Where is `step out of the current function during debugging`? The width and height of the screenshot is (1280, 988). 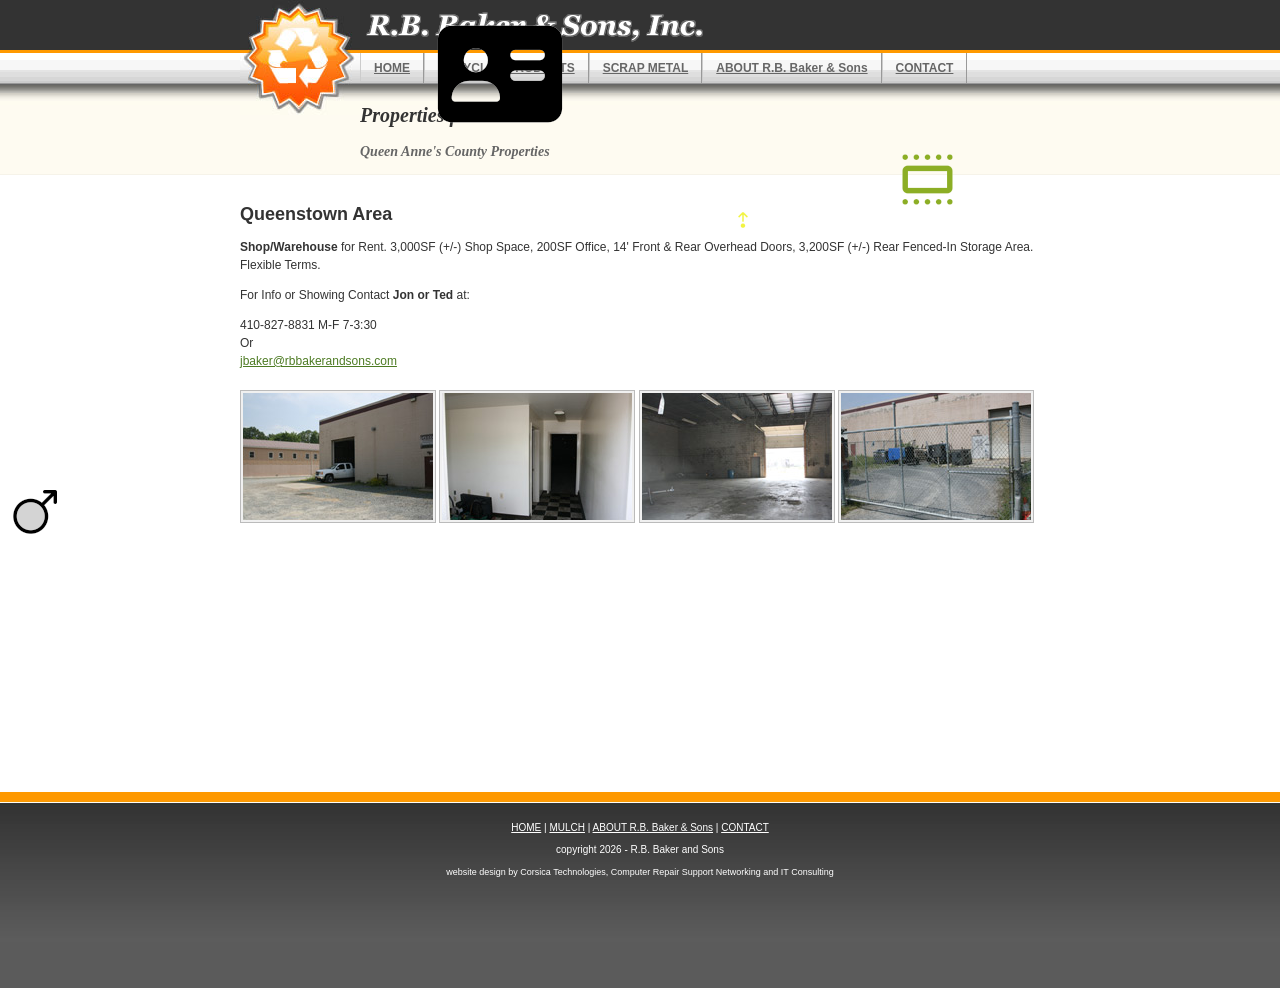
step out of the current function during debugging is located at coordinates (743, 220).